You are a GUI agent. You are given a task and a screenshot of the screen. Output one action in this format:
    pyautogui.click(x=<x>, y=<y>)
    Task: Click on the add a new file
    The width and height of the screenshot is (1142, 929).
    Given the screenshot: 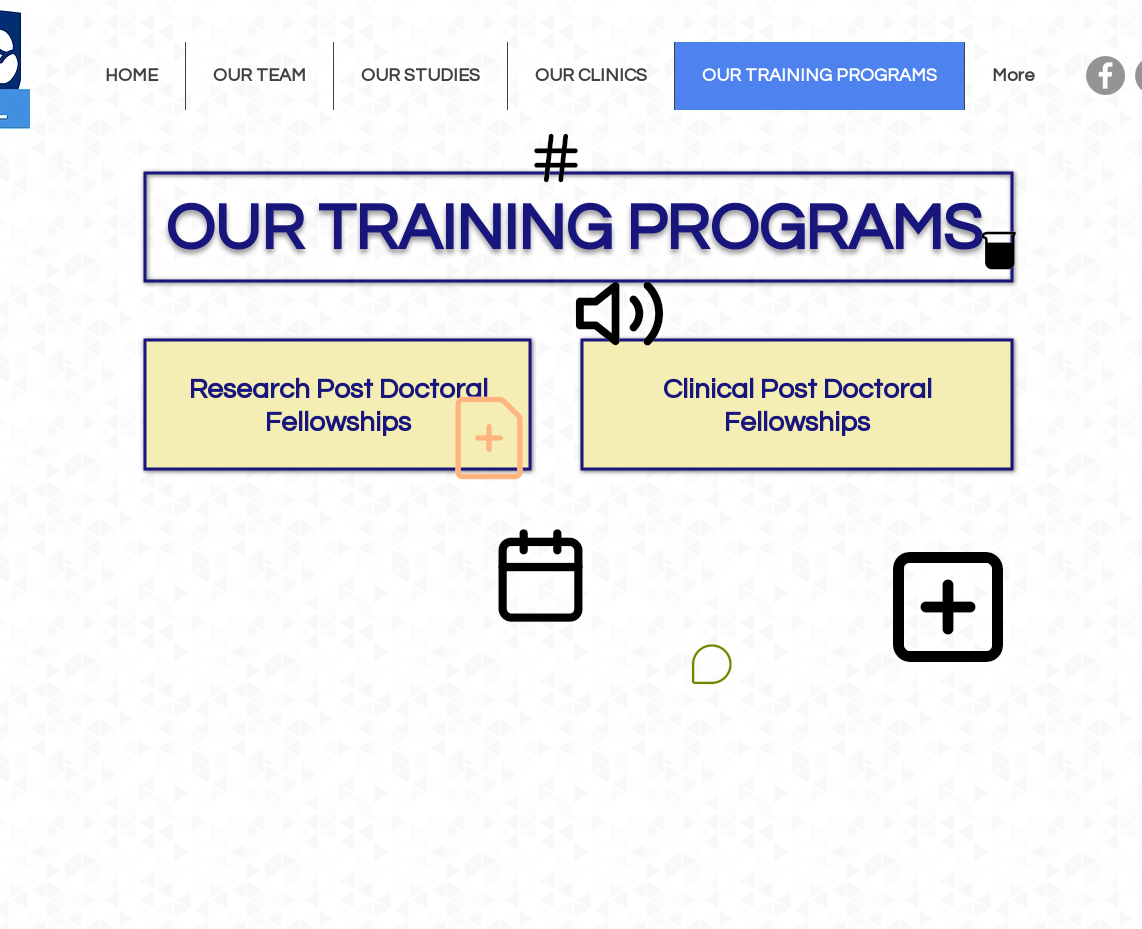 What is the action you would take?
    pyautogui.click(x=489, y=438)
    